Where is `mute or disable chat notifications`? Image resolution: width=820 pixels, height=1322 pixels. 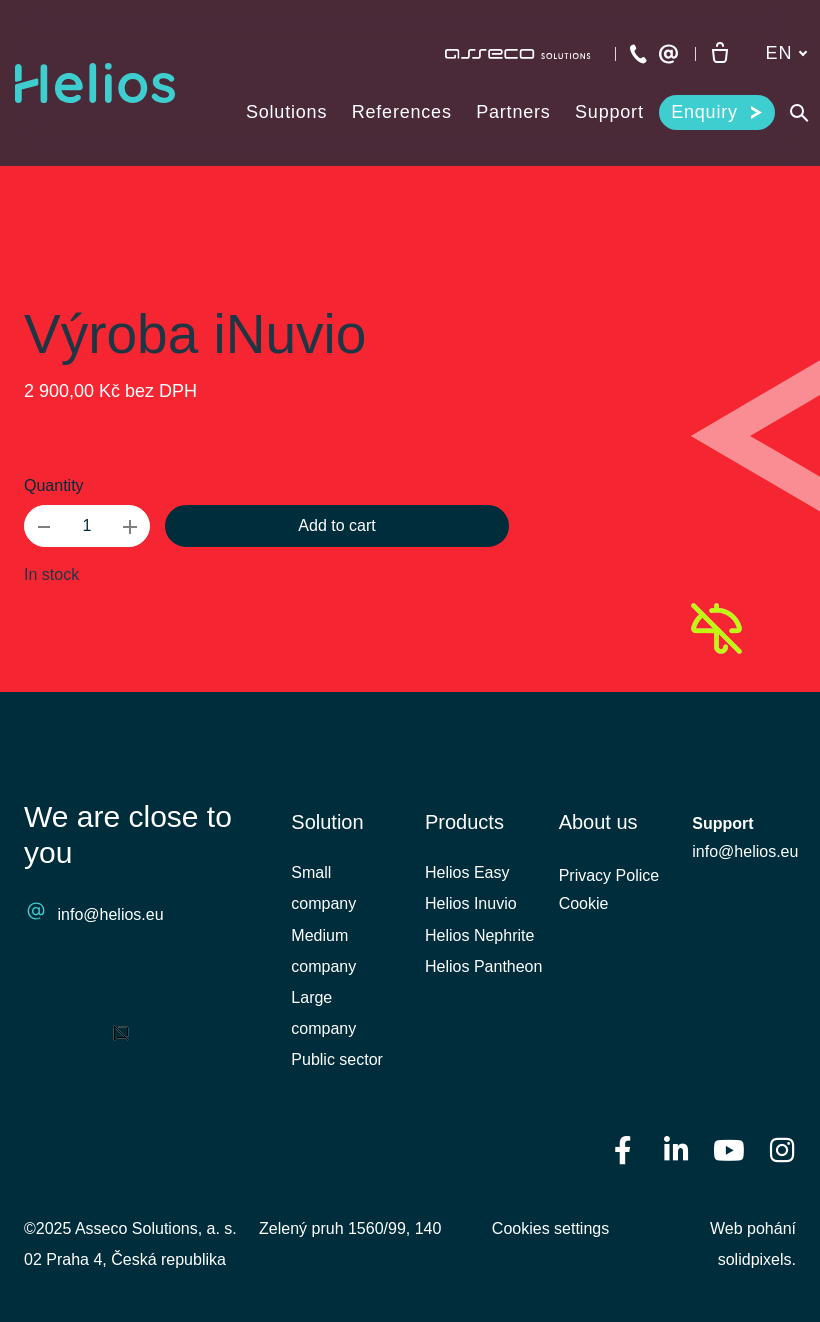
mute or disable chat notifications is located at coordinates (121, 1033).